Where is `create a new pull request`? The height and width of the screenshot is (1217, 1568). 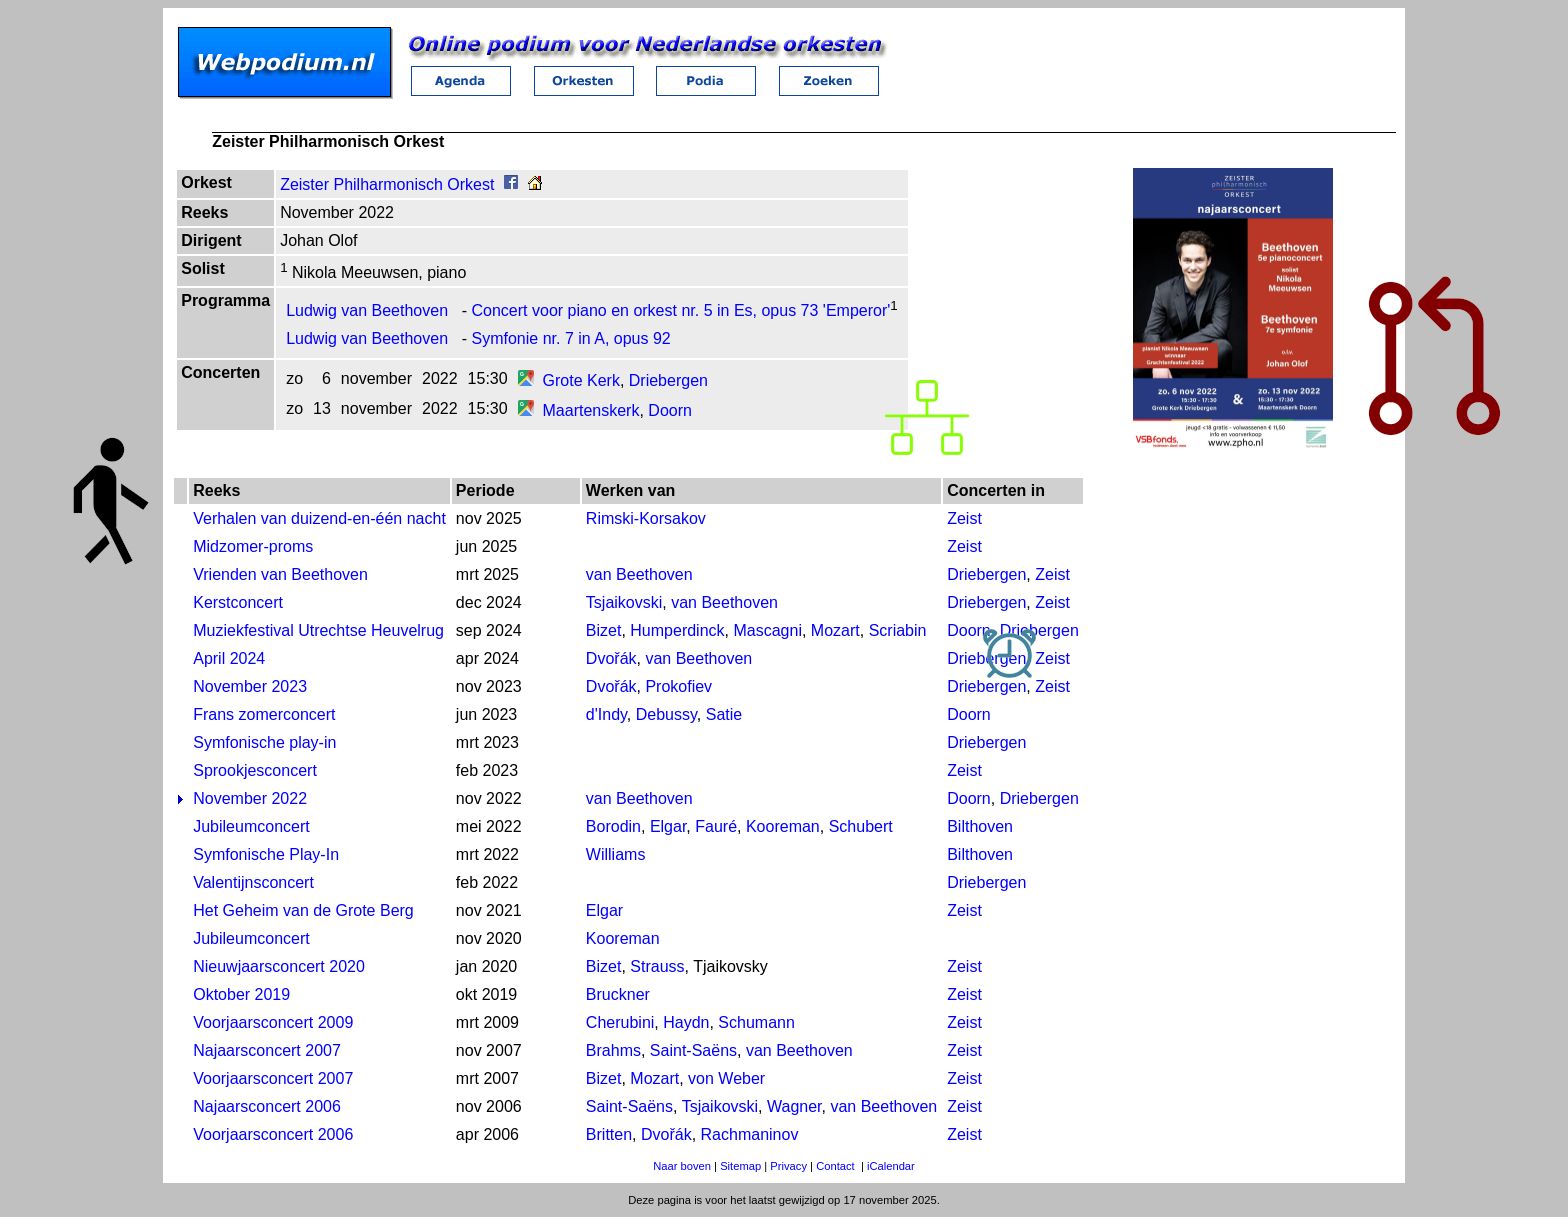
create a new pull request is located at coordinates (1434, 358).